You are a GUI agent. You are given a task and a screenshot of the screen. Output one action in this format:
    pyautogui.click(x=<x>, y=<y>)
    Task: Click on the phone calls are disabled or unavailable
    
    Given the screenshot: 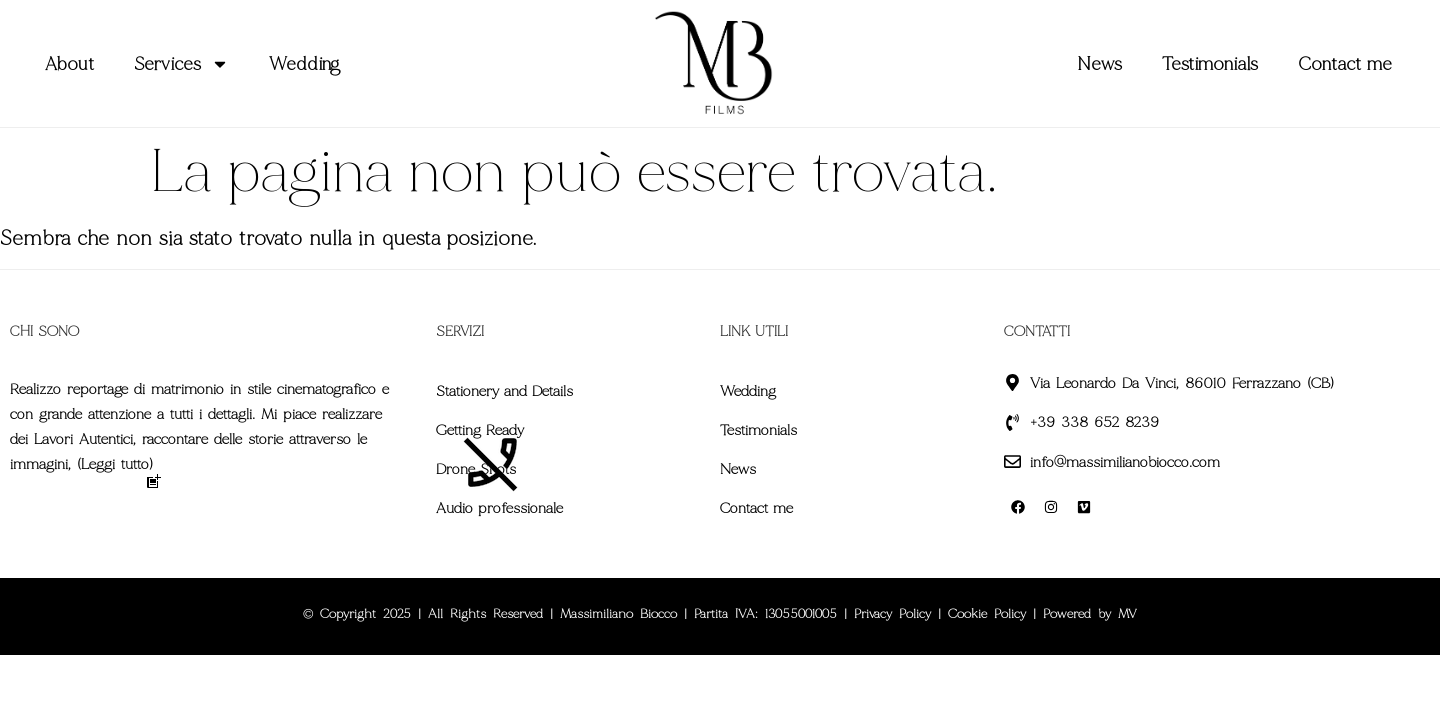 What is the action you would take?
    pyautogui.click(x=492, y=462)
    